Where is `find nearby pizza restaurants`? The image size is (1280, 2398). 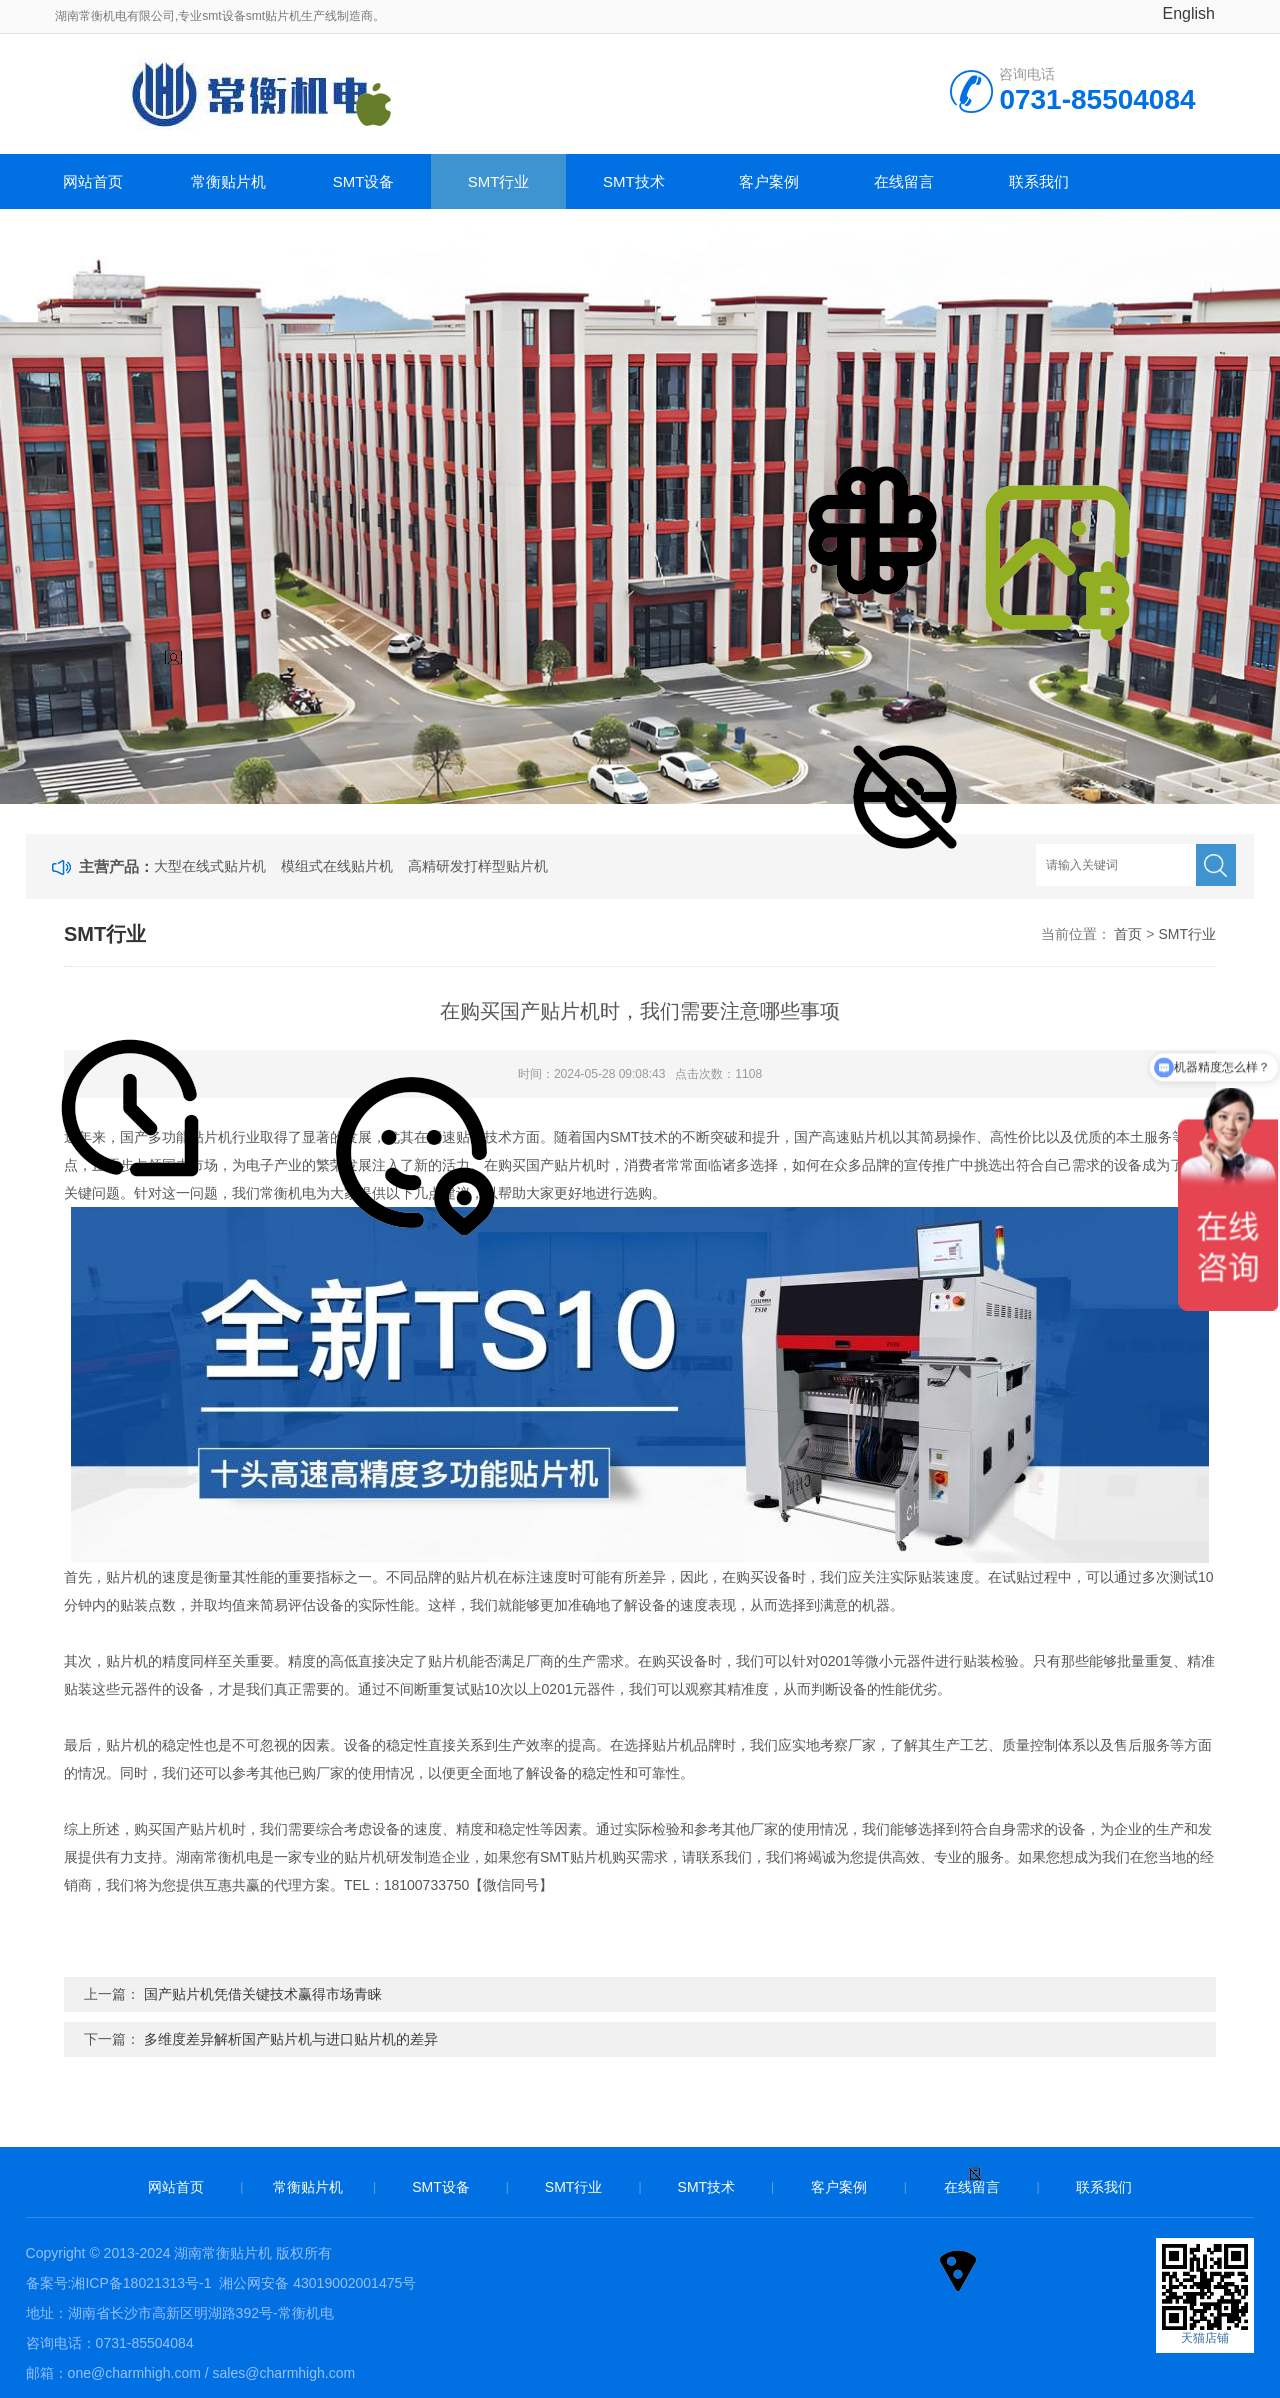
find nearby pizza restaurants is located at coordinates (958, 2272).